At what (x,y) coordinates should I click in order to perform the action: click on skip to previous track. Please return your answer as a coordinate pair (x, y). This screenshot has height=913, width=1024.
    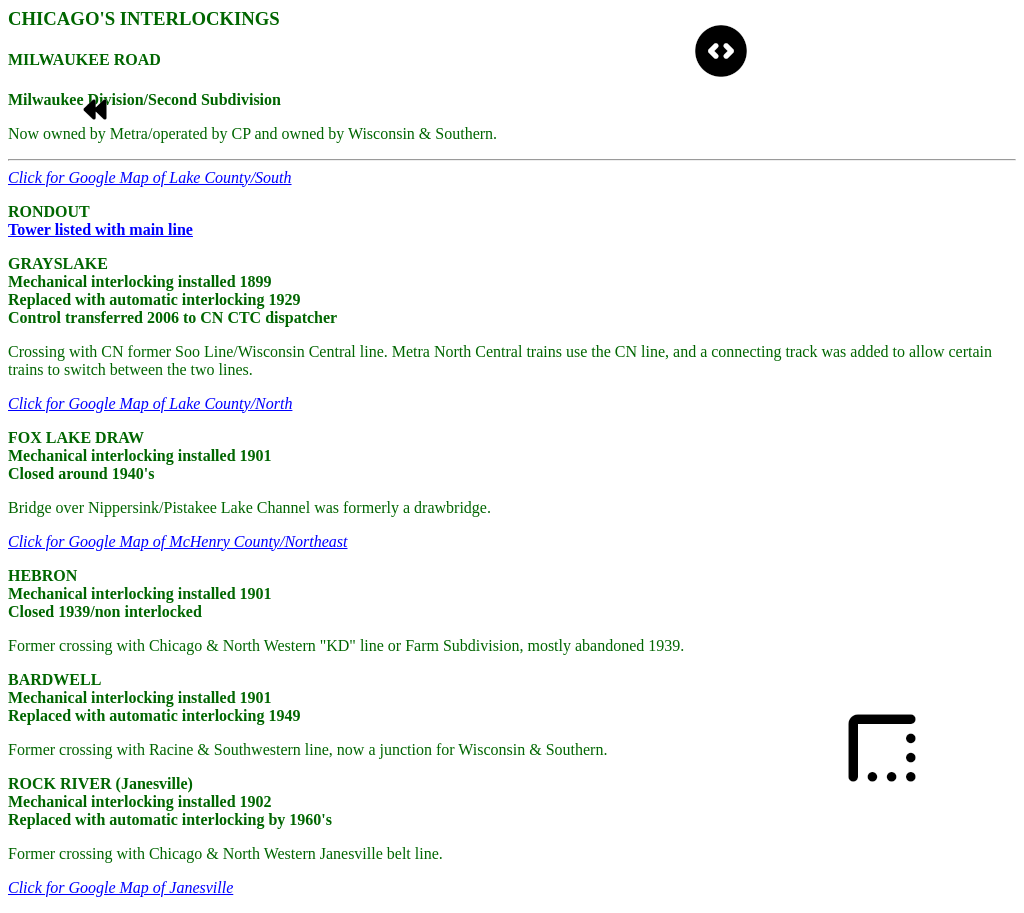
    Looking at the image, I should click on (96, 109).